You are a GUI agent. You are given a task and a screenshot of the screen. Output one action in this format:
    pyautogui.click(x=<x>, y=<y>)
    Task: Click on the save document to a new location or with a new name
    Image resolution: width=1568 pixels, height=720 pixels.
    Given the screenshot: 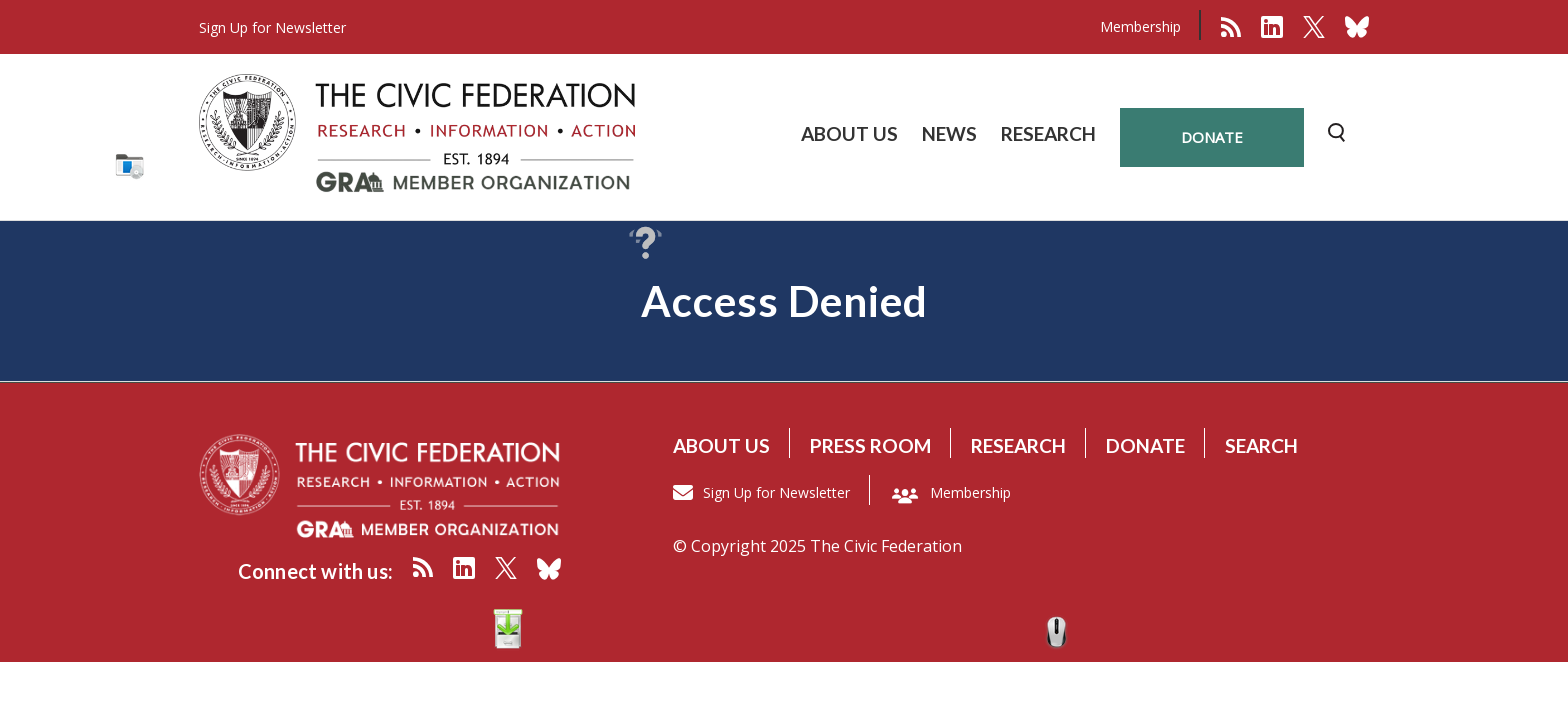 What is the action you would take?
    pyautogui.click(x=508, y=630)
    